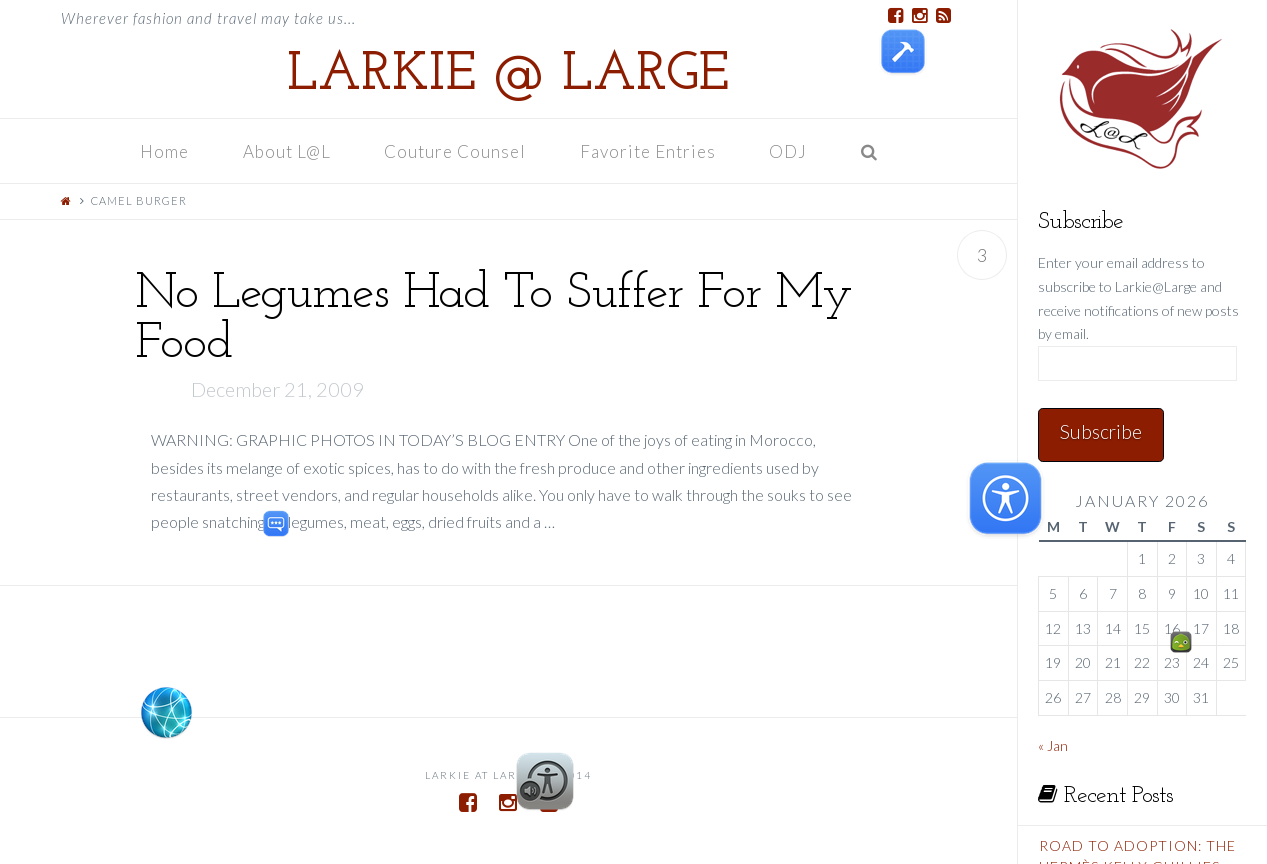  Describe the element at coordinates (166, 712) in the screenshot. I see `open network browser to view connected devices` at that location.